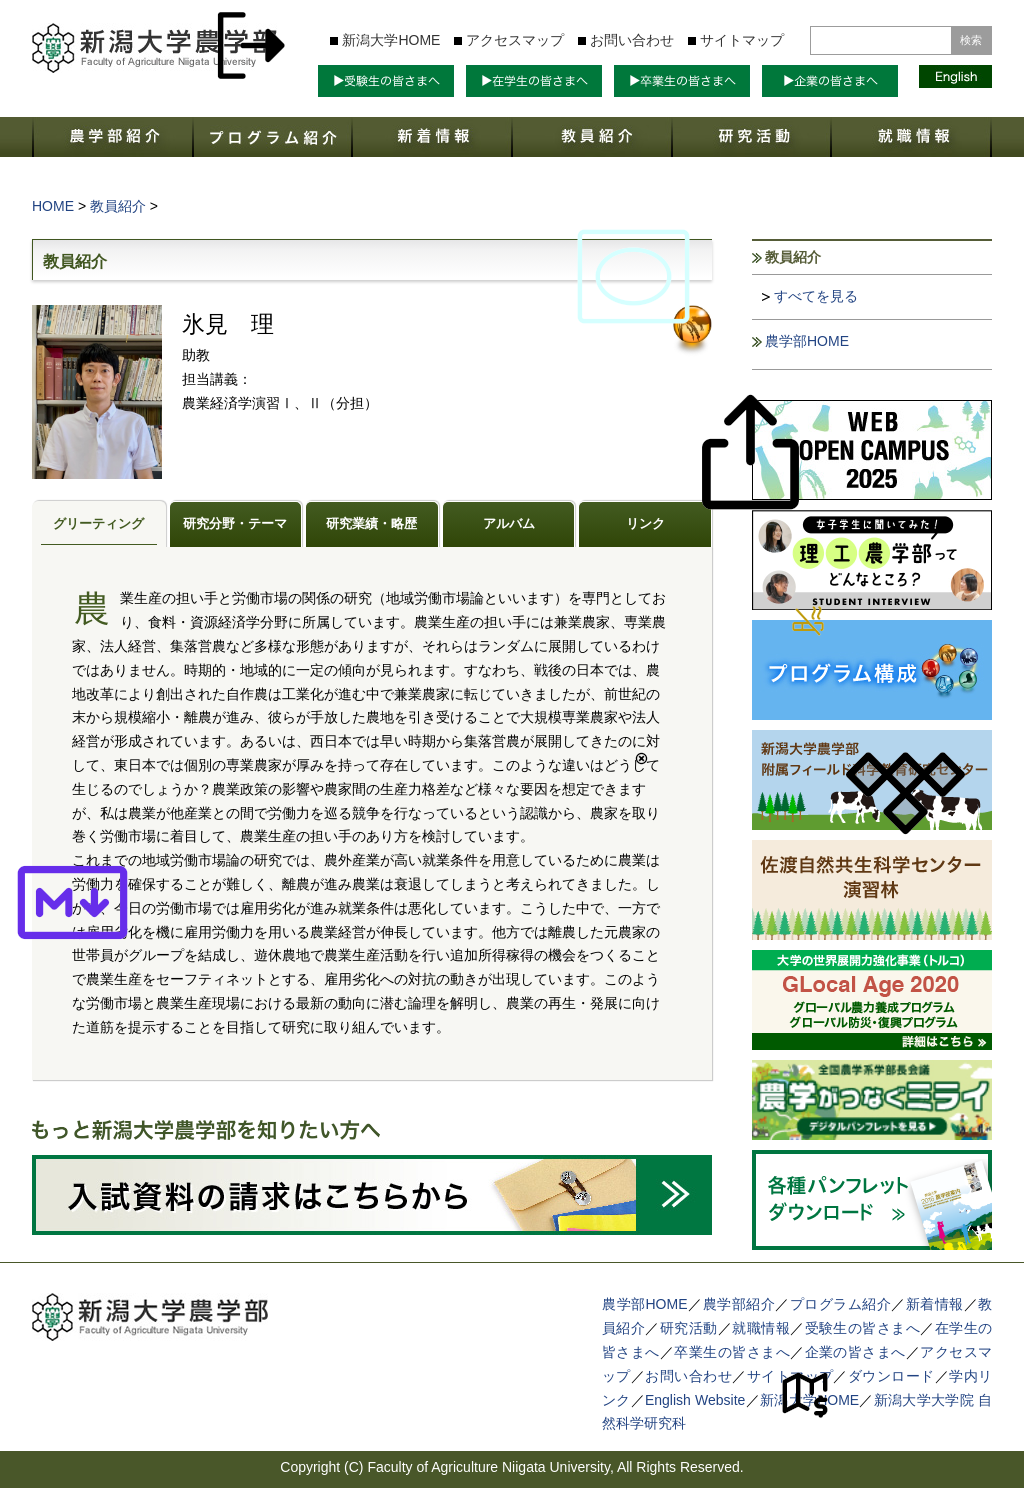 Image resolution: width=1024 pixels, height=1488 pixels. What do you see at coordinates (641, 758) in the screenshot?
I see `indicates an error or failed operation` at bounding box center [641, 758].